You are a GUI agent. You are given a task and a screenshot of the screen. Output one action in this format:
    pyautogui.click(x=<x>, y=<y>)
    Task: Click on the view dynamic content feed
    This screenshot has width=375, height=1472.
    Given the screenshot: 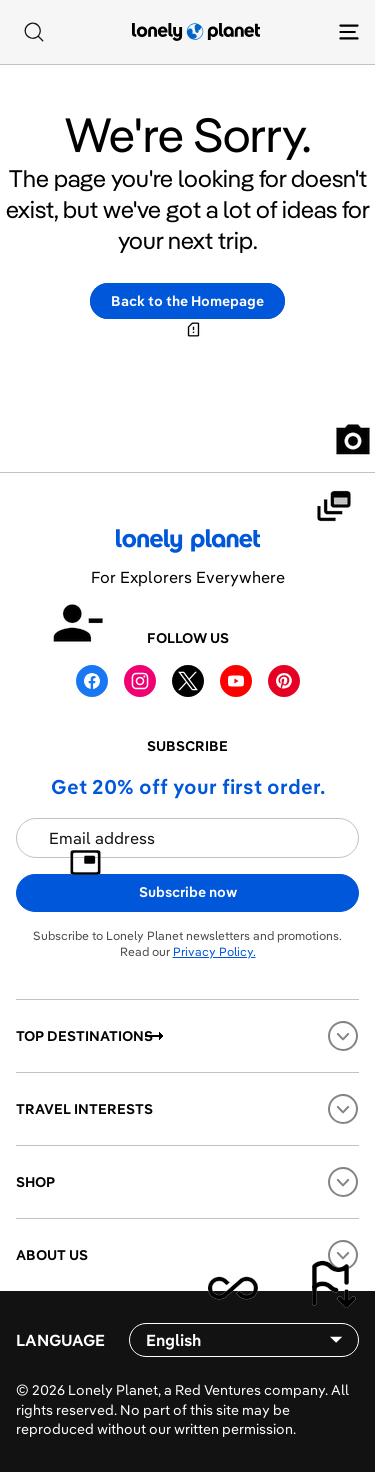 What is the action you would take?
    pyautogui.click(x=334, y=506)
    